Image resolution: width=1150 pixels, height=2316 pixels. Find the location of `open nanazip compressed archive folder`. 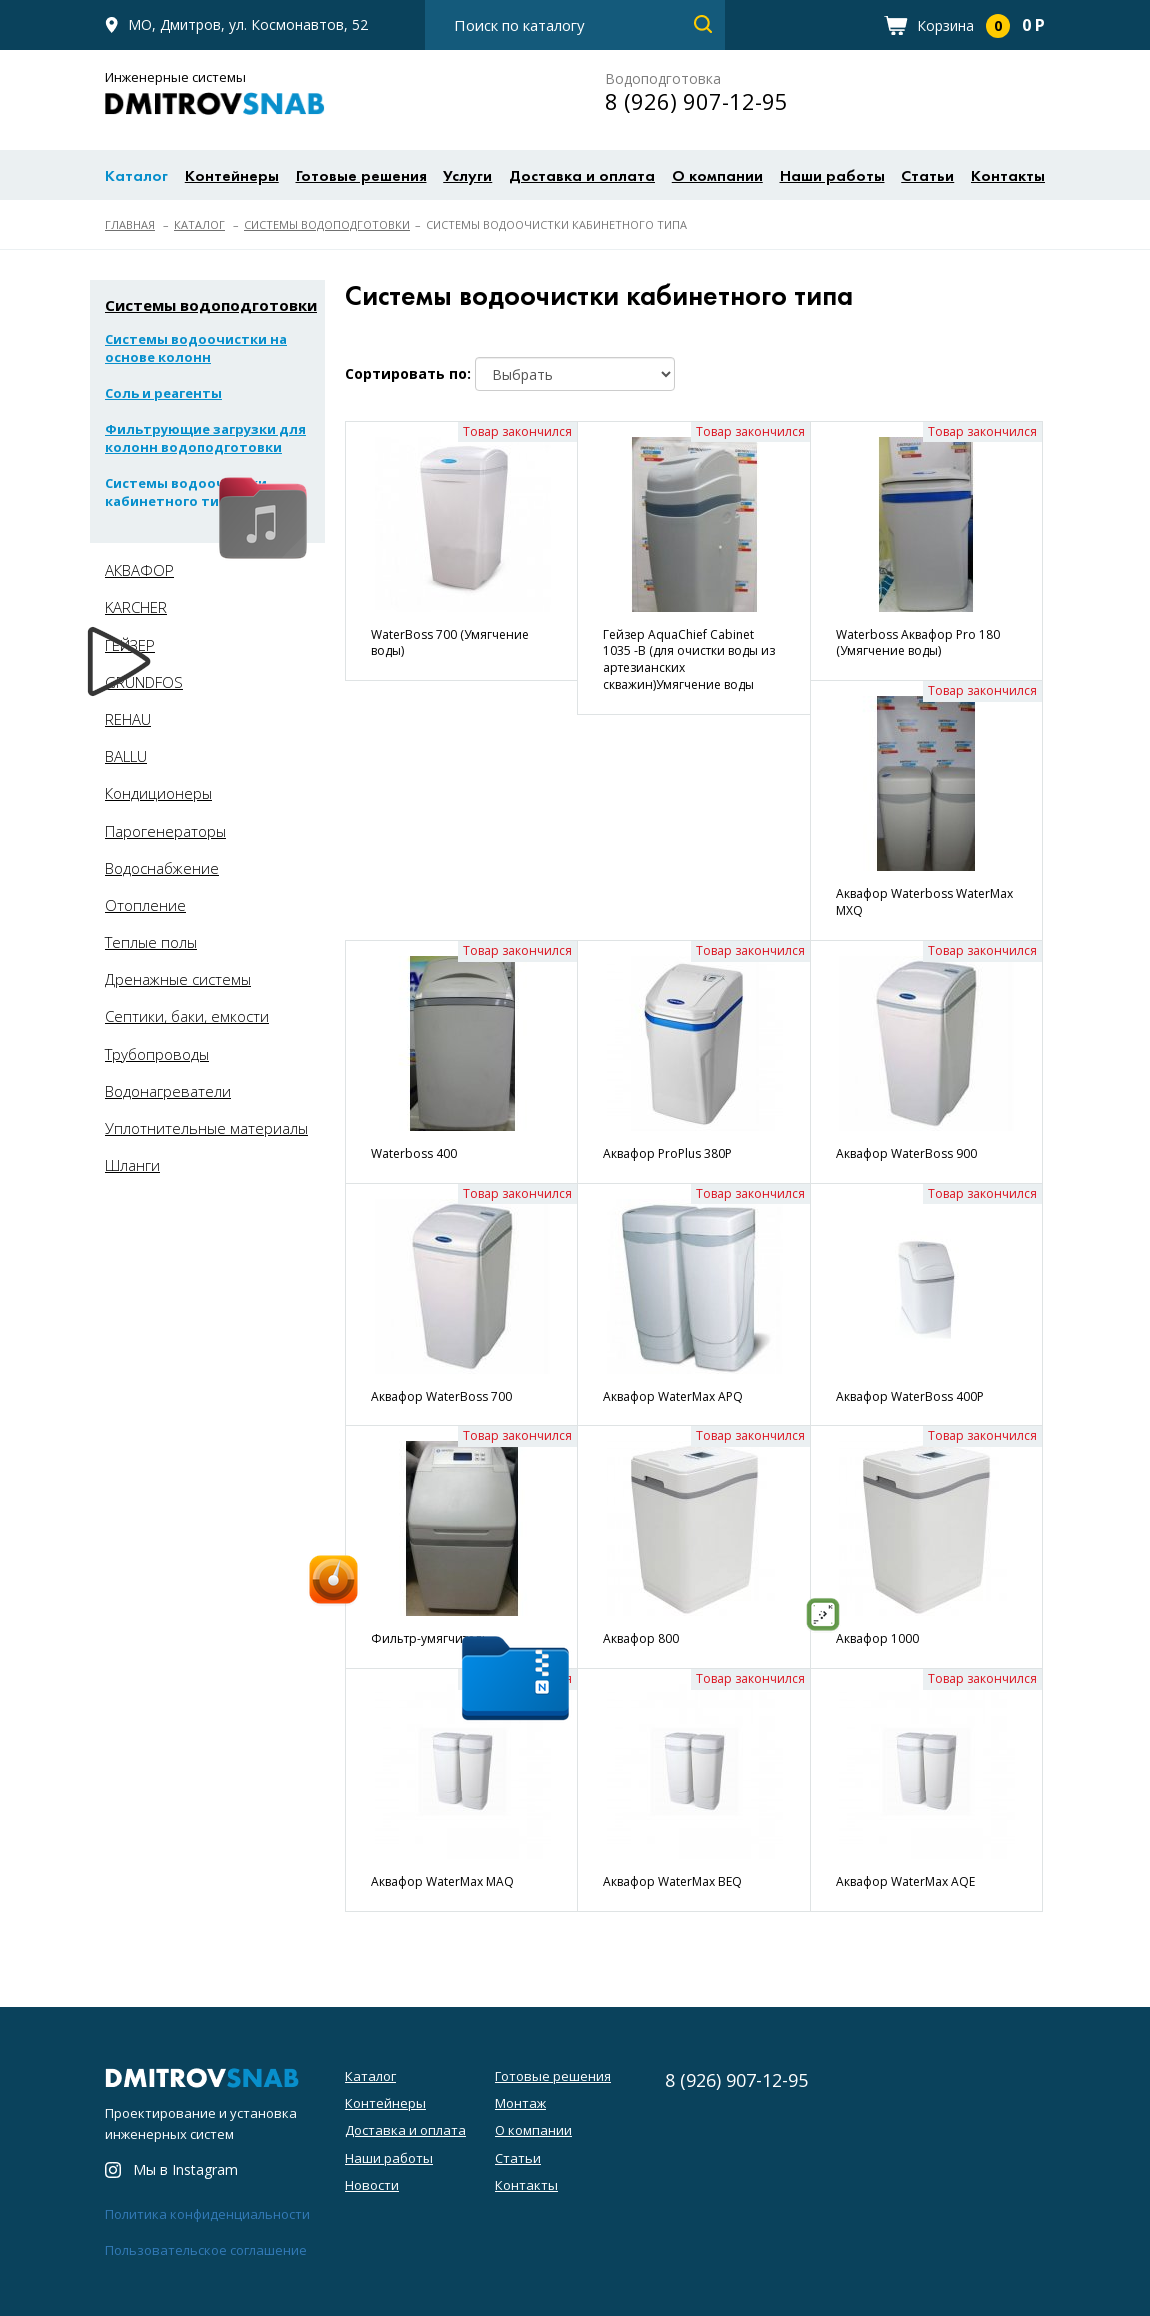

open nanazip compressed archive folder is located at coordinates (515, 1681).